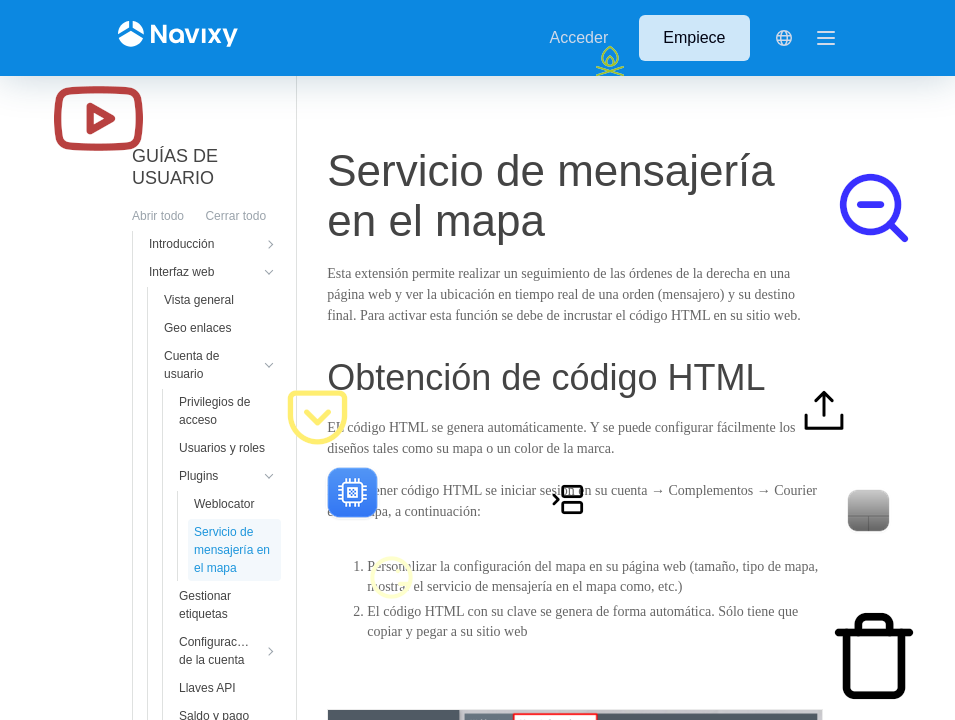 This screenshot has width=955, height=720. I want to click on browse electronics or hardware apps, so click(352, 492).